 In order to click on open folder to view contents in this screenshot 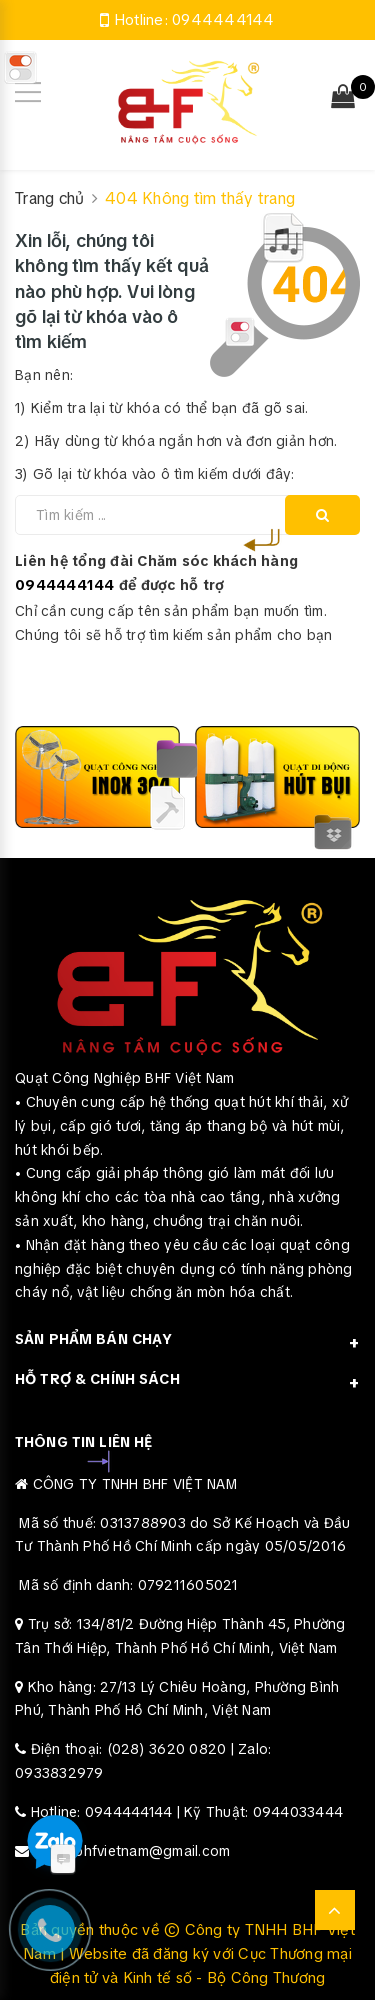, I will do `click(177, 759)`.